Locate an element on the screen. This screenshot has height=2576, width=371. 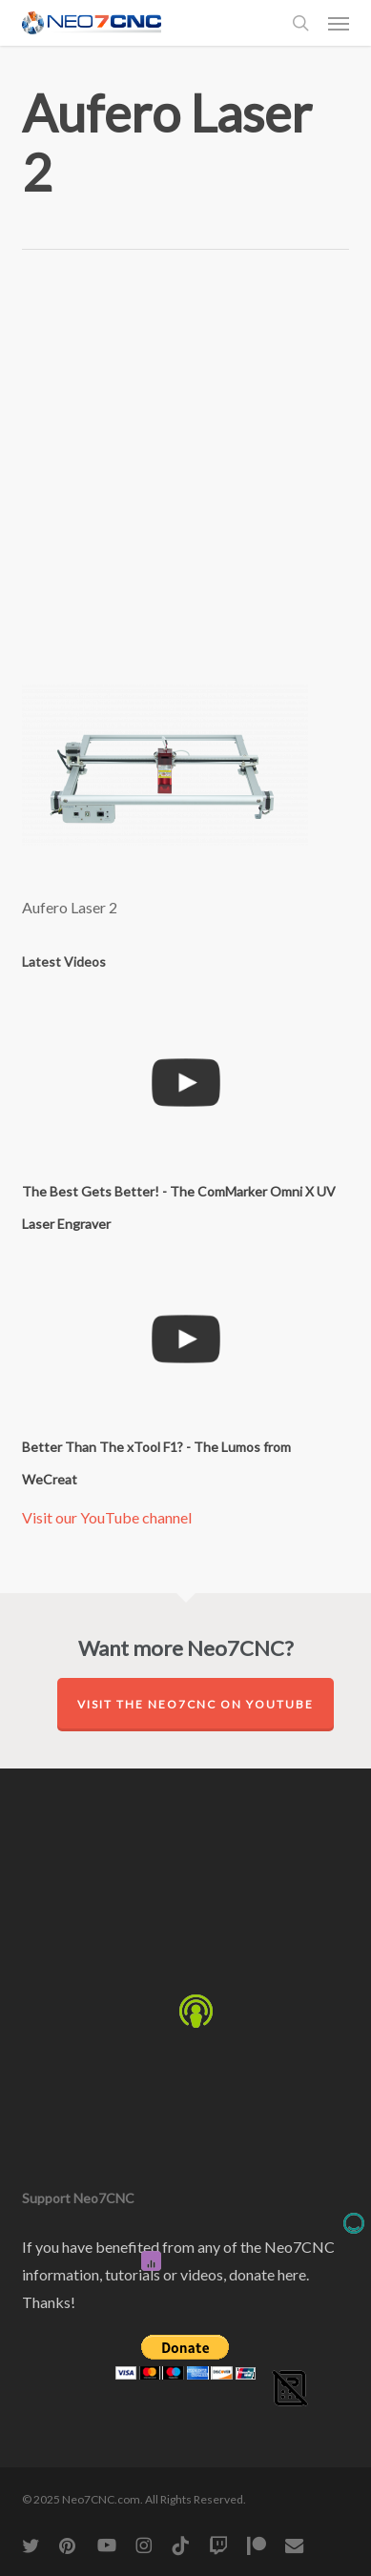
open apple podcasts is located at coordinates (196, 2011).